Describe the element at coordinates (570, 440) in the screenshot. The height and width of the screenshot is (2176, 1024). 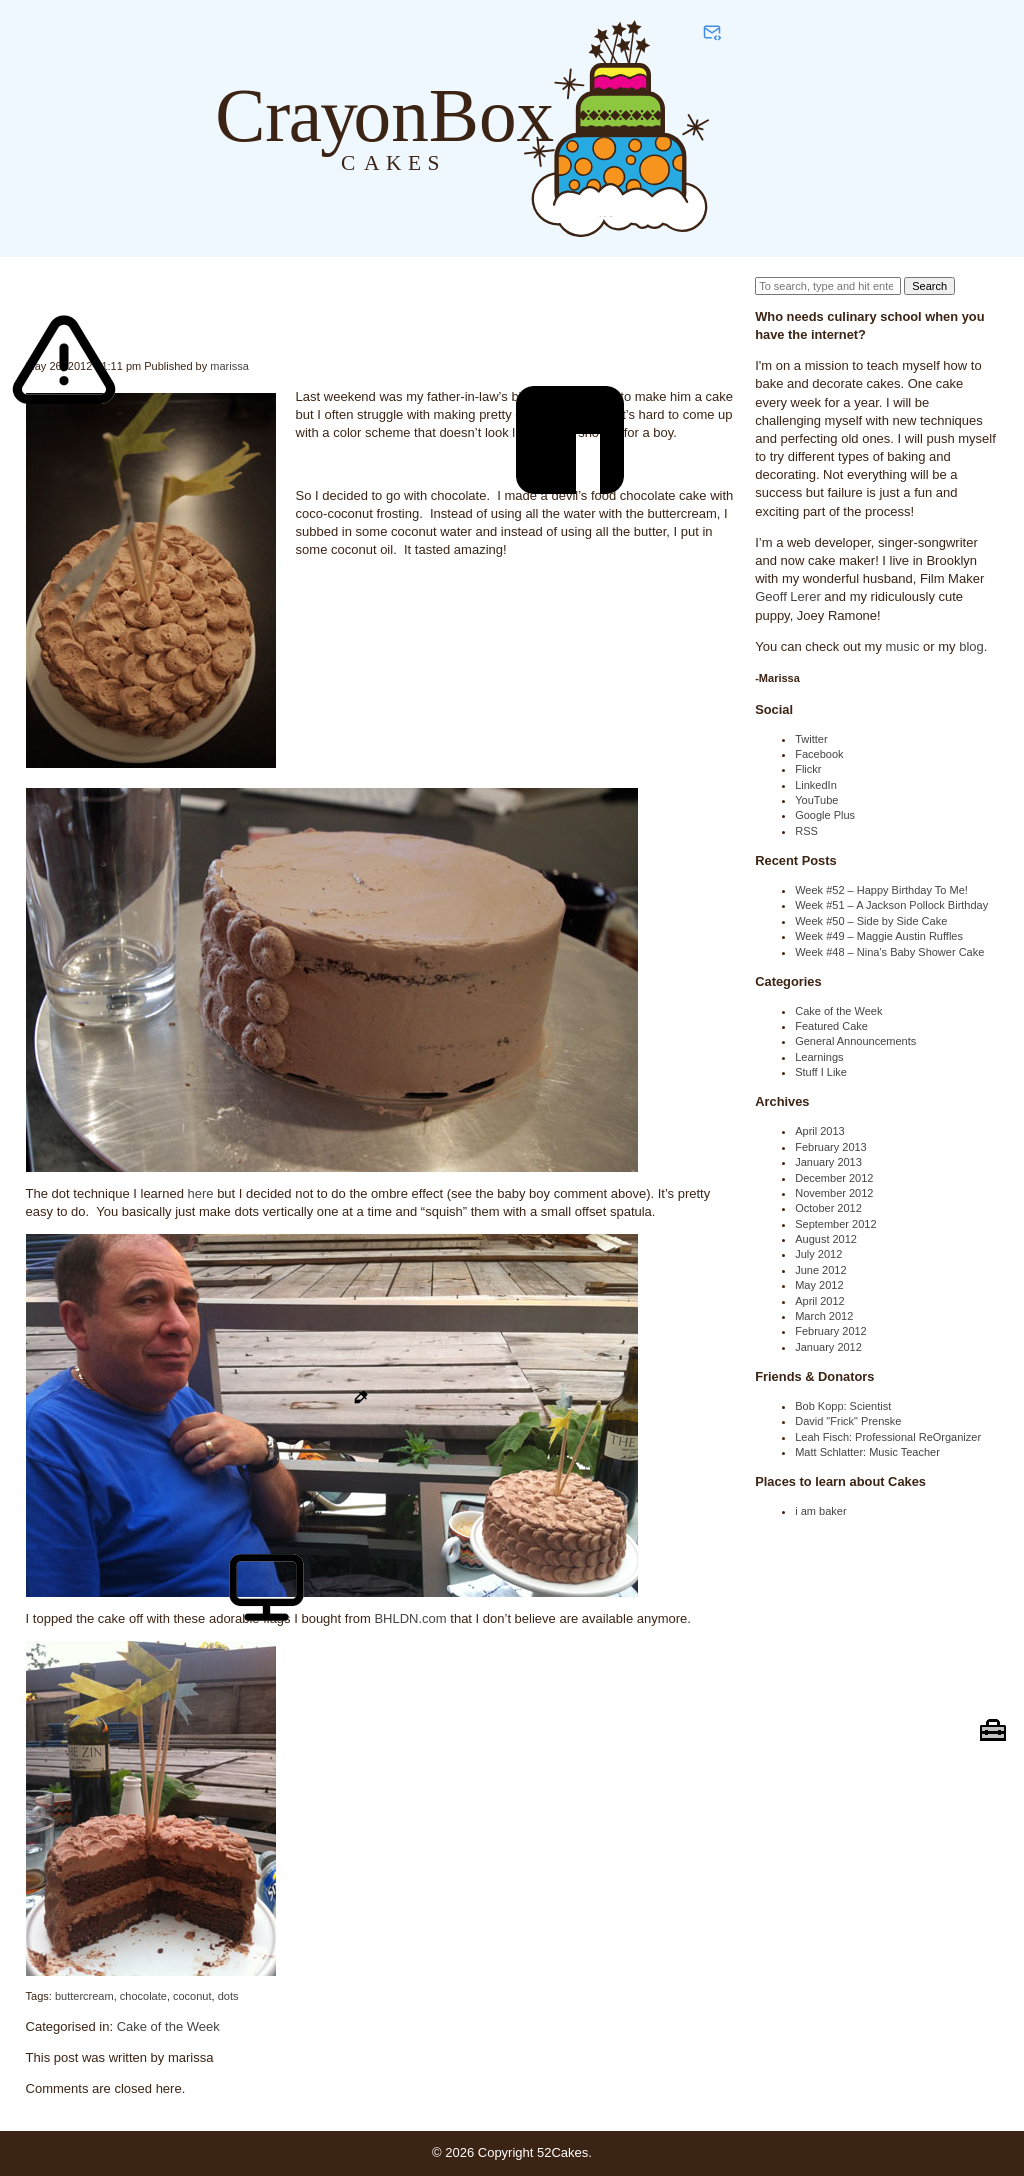
I see `npm package manager logo` at that location.